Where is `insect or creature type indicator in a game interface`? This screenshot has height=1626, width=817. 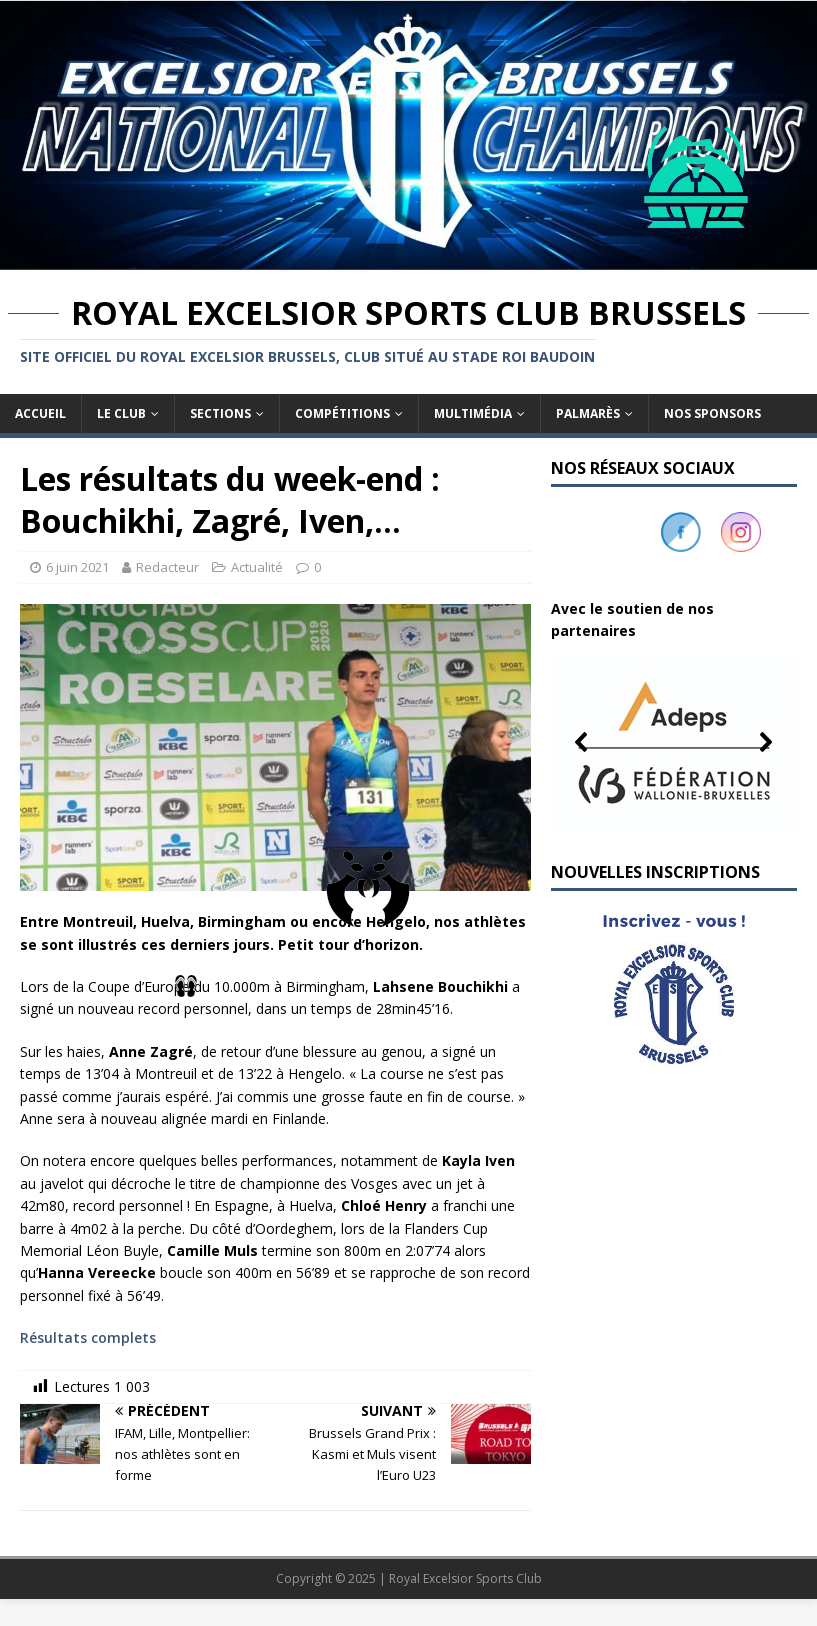
insect or creature type indicator in a game interface is located at coordinates (368, 888).